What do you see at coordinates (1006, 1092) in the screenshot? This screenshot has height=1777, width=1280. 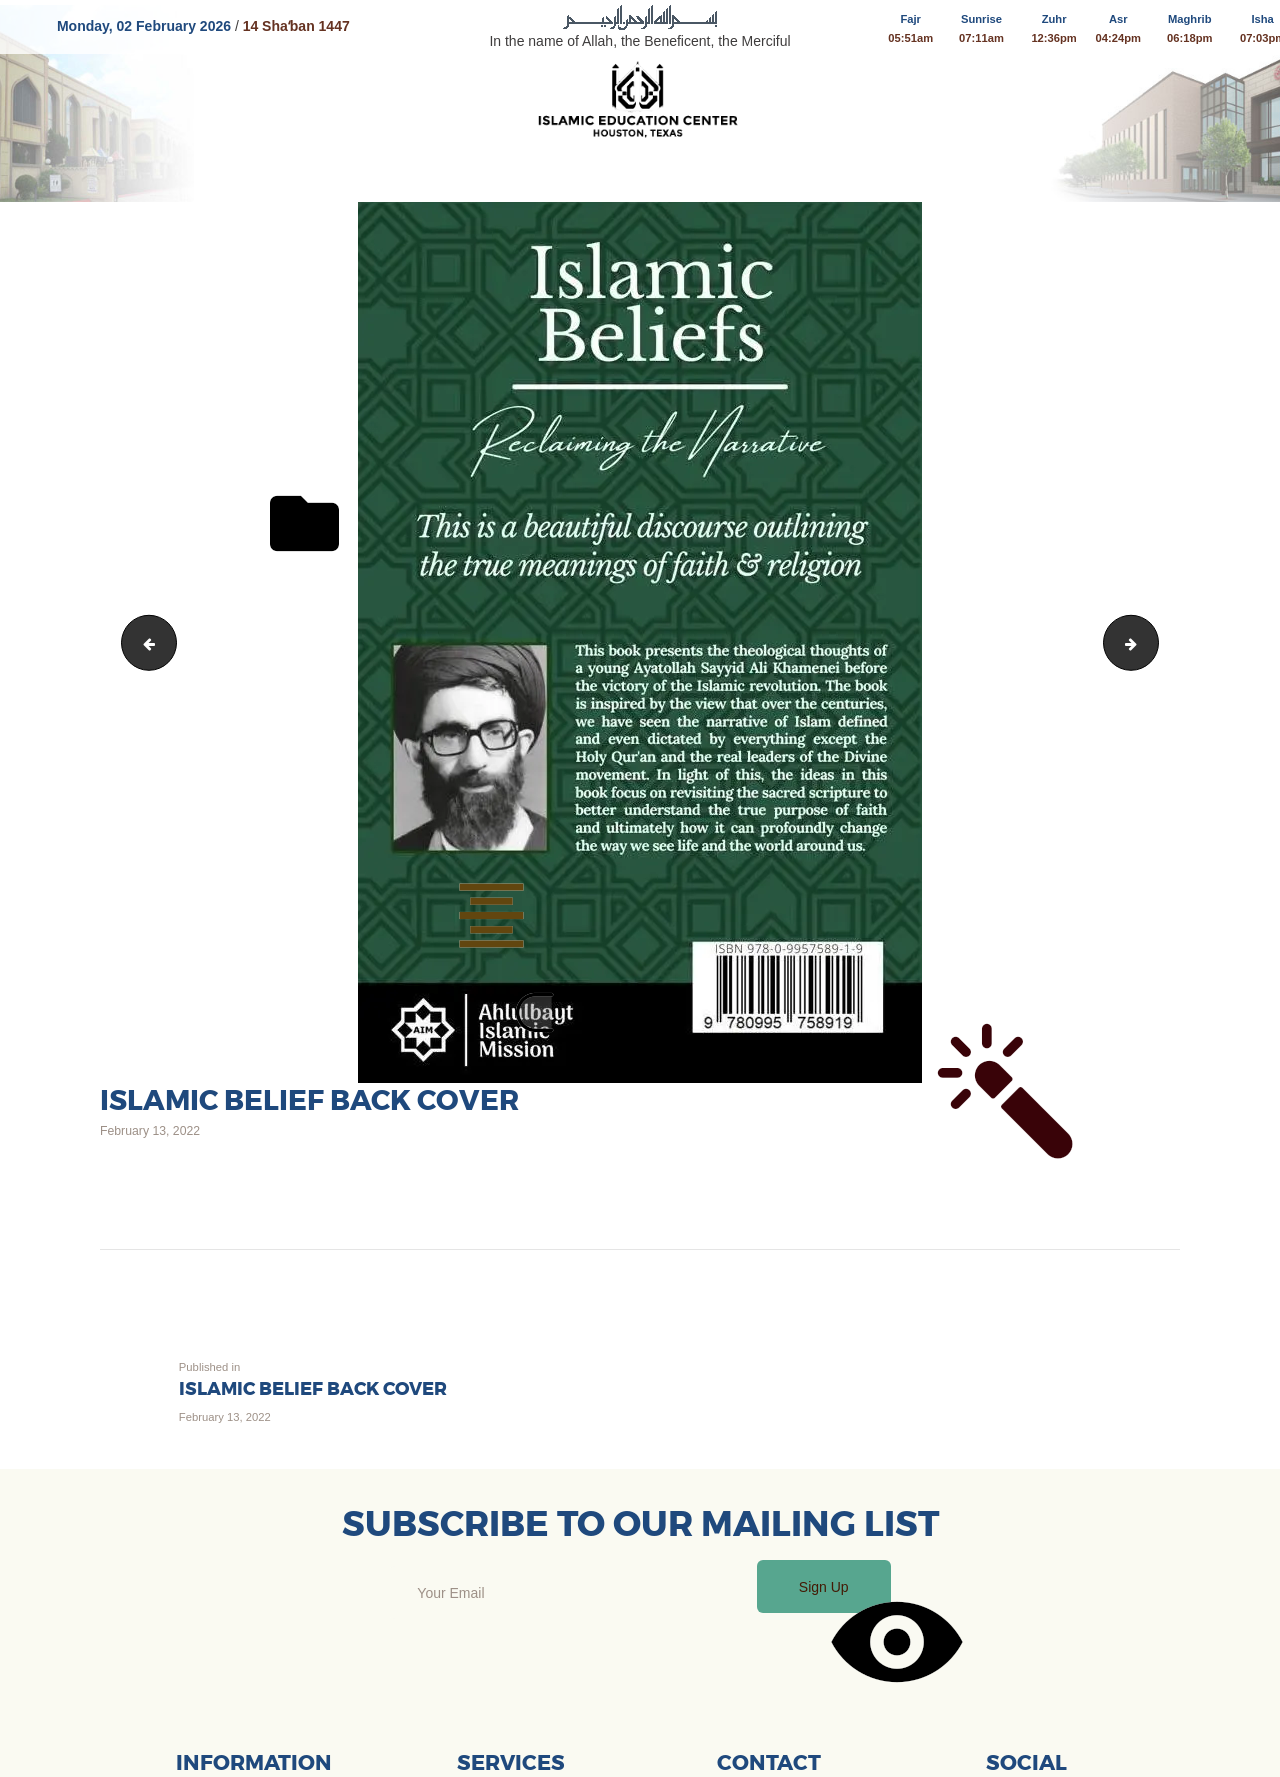 I see `apply auto-enhance or magic adjustments` at bounding box center [1006, 1092].